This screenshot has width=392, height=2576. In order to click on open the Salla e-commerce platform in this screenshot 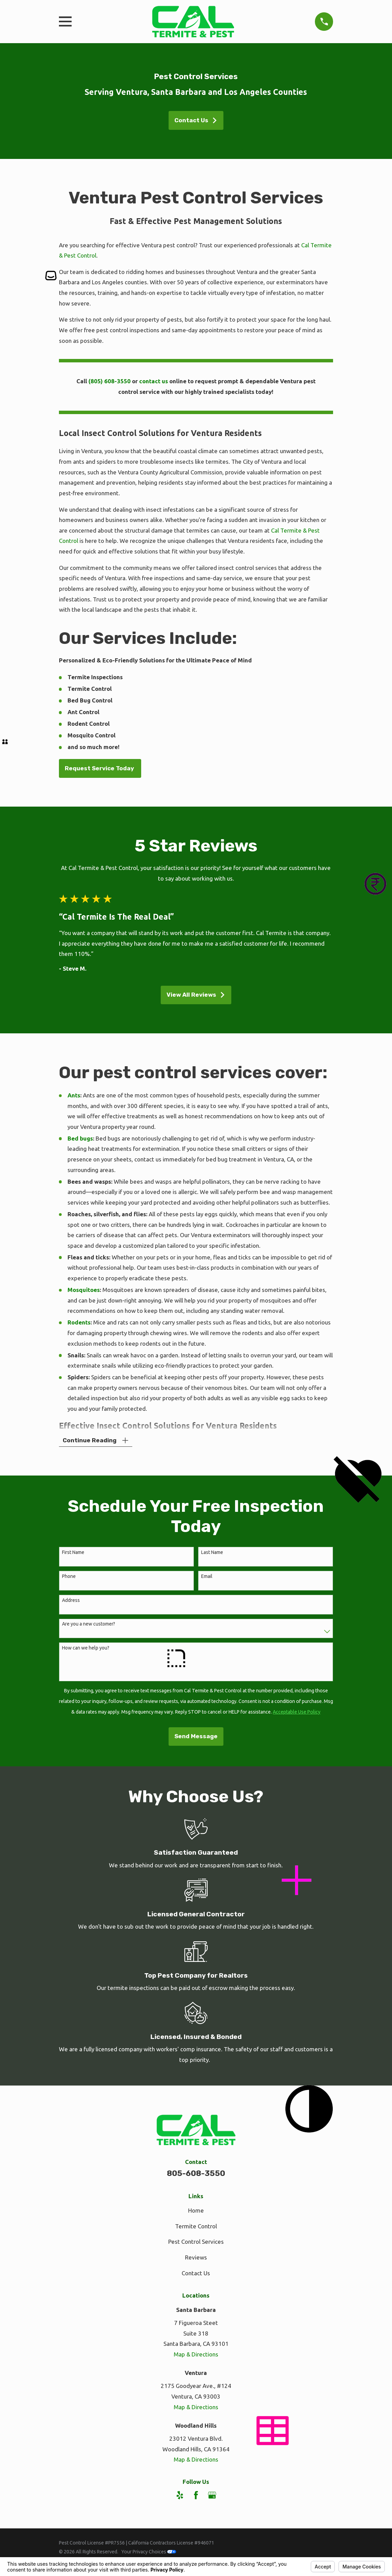, I will do `click(51, 275)`.